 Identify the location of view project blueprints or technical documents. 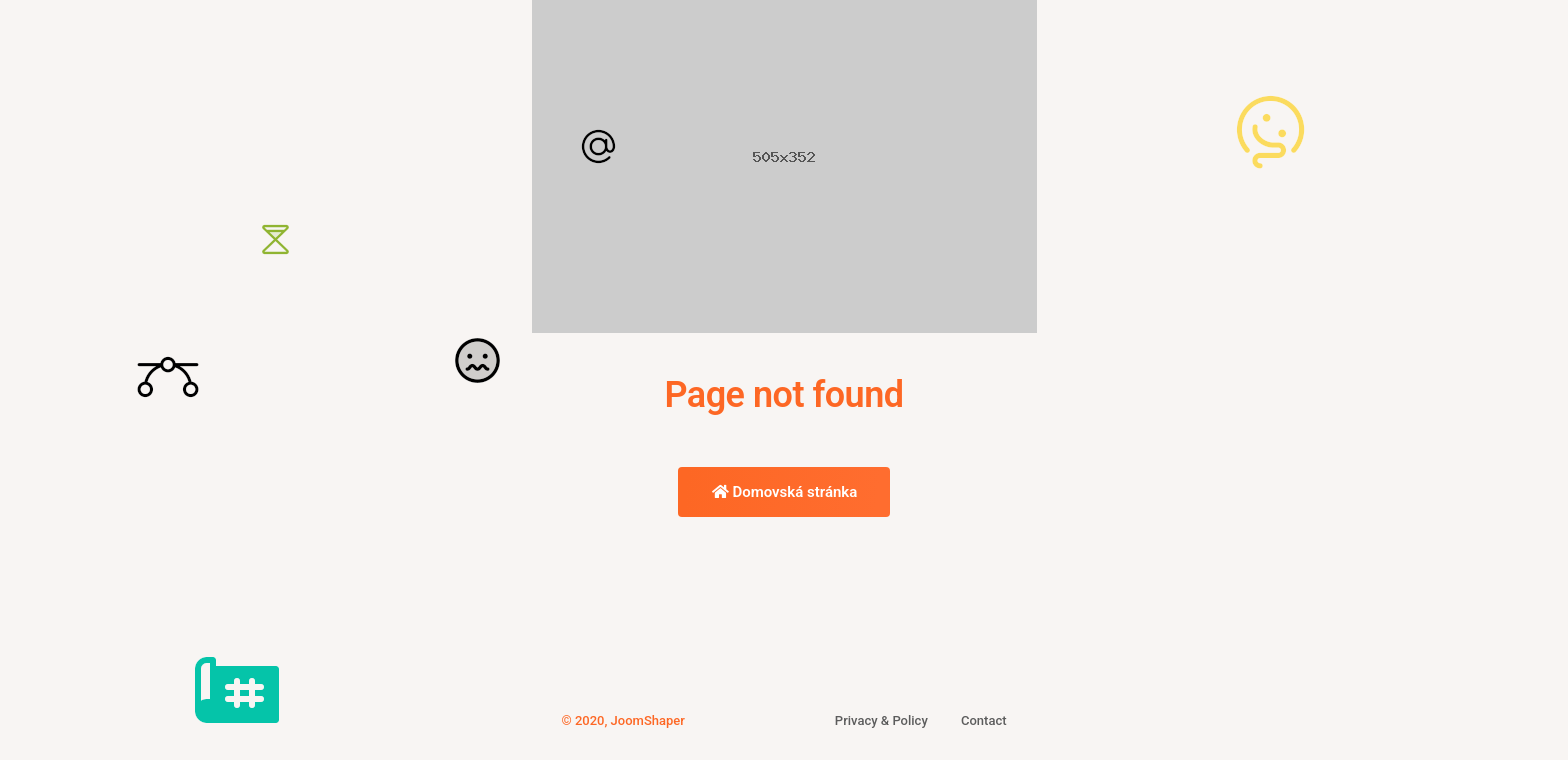
(237, 693).